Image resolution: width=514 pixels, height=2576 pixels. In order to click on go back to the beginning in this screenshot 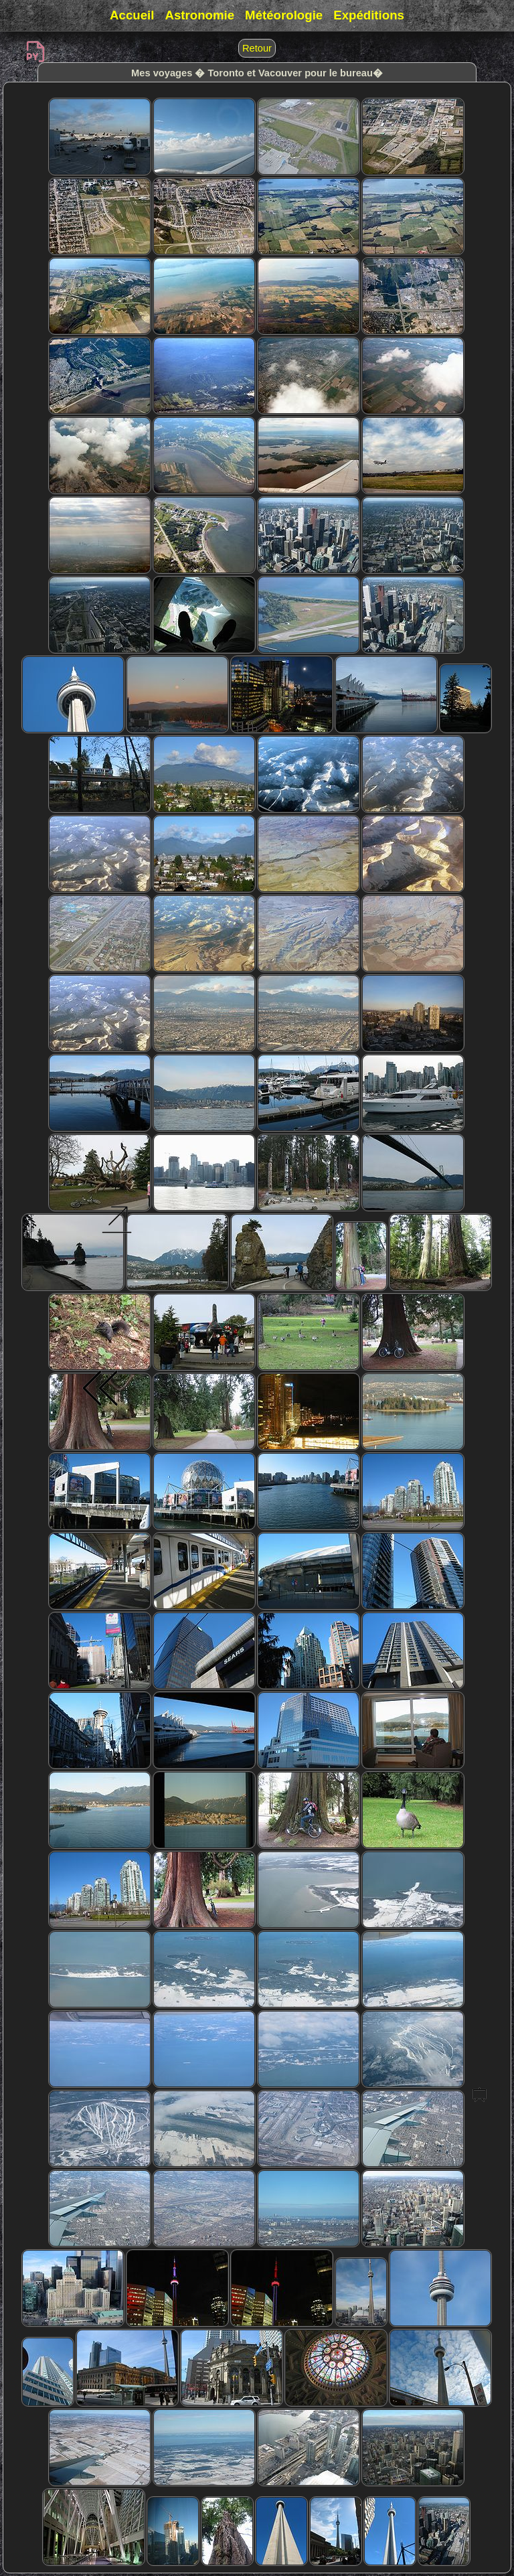, I will do `click(102, 1388)`.